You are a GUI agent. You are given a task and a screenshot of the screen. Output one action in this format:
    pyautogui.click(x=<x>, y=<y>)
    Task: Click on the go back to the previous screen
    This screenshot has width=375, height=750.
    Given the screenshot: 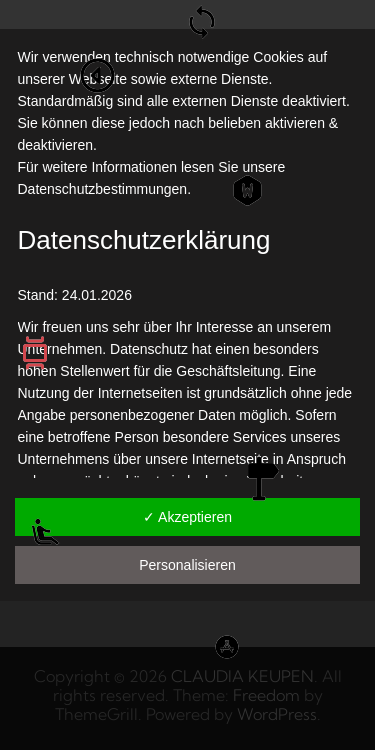 What is the action you would take?
    pyautogui.click(x=97, y=75)
    